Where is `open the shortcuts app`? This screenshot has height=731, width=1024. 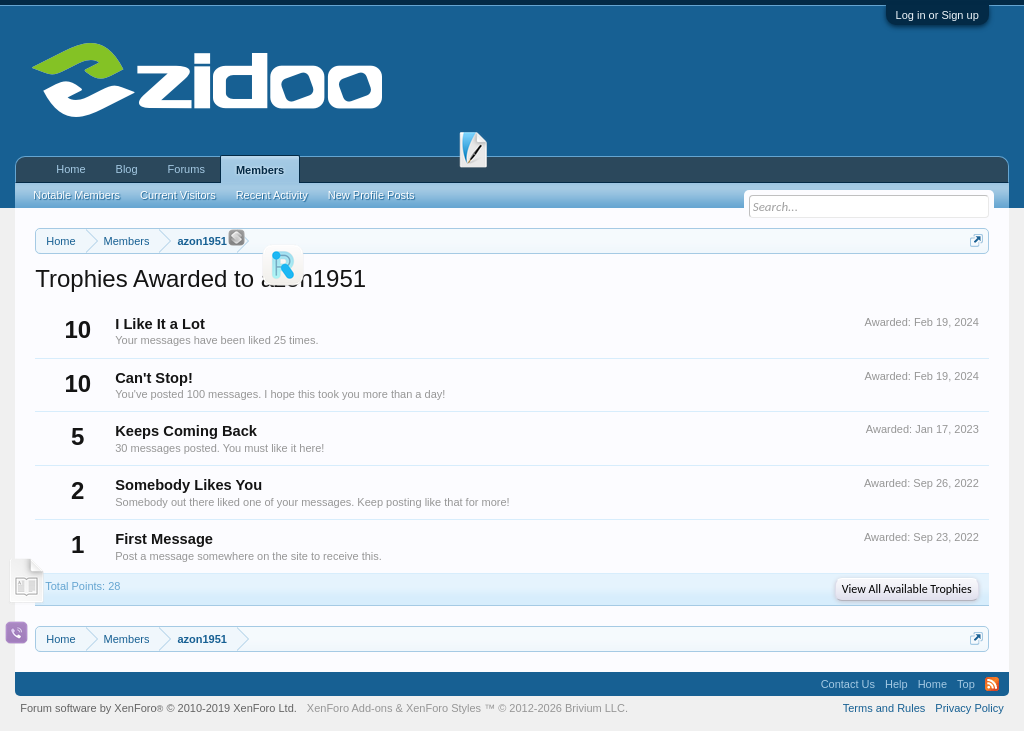 open the shortcuts app is located at coordinates (236, 237).